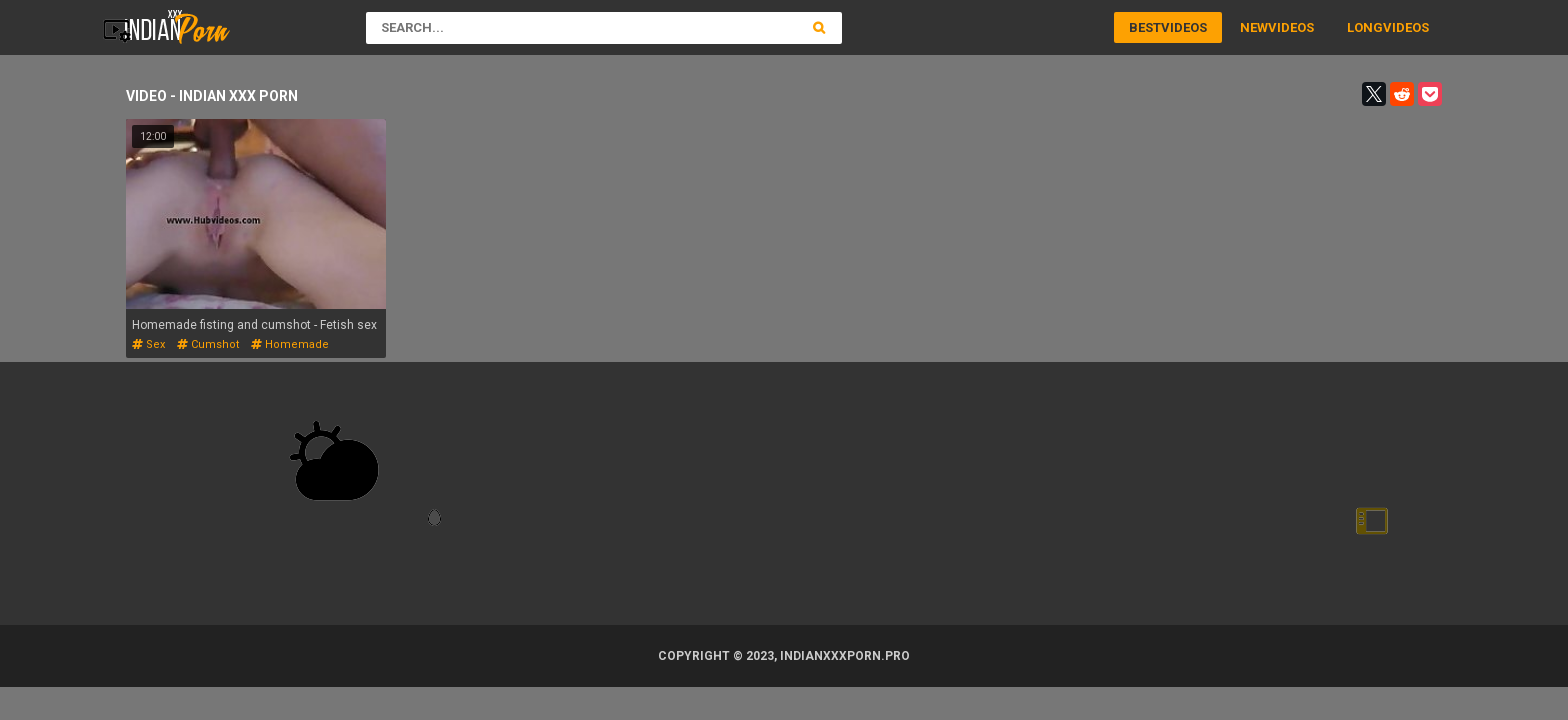 This screenshot has width=1568, height=720. I want to click on view current weather conditions, so click(334, 462).